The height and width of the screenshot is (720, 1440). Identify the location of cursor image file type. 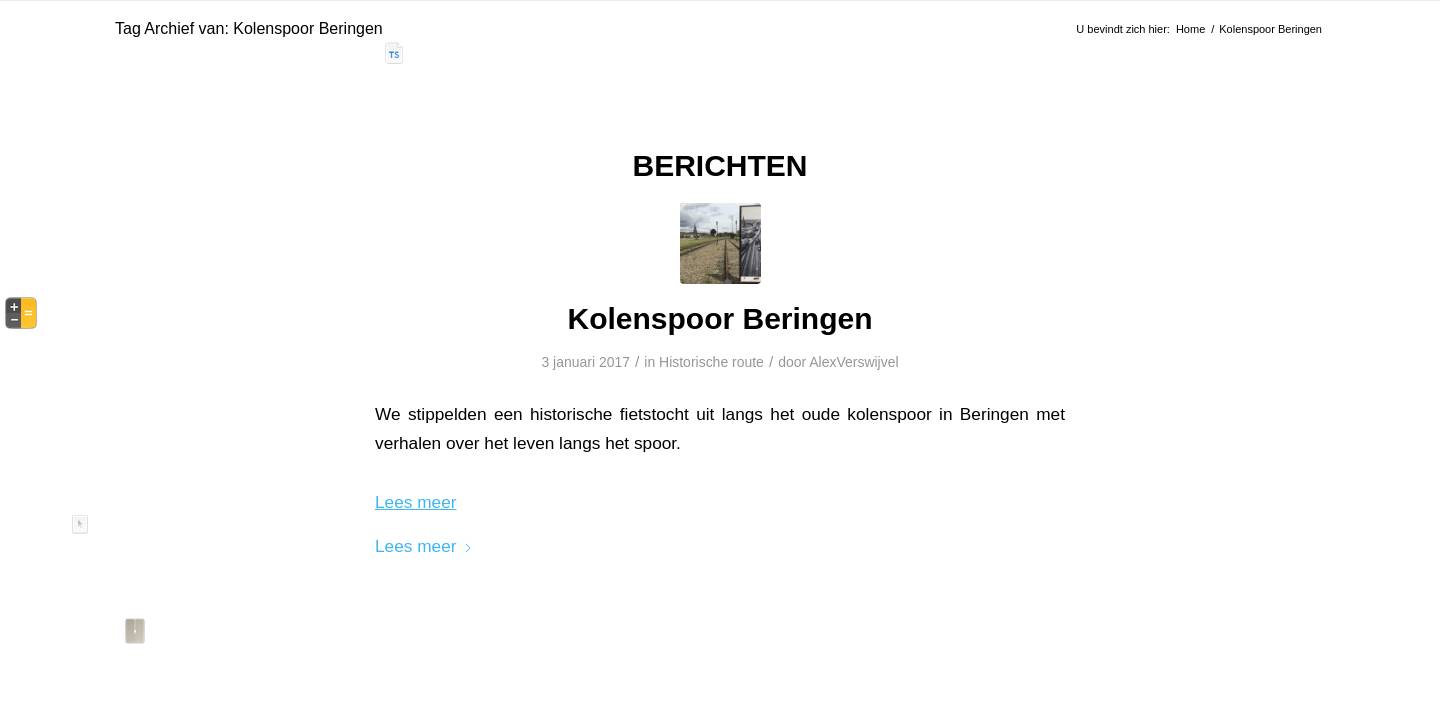
(80, 524).